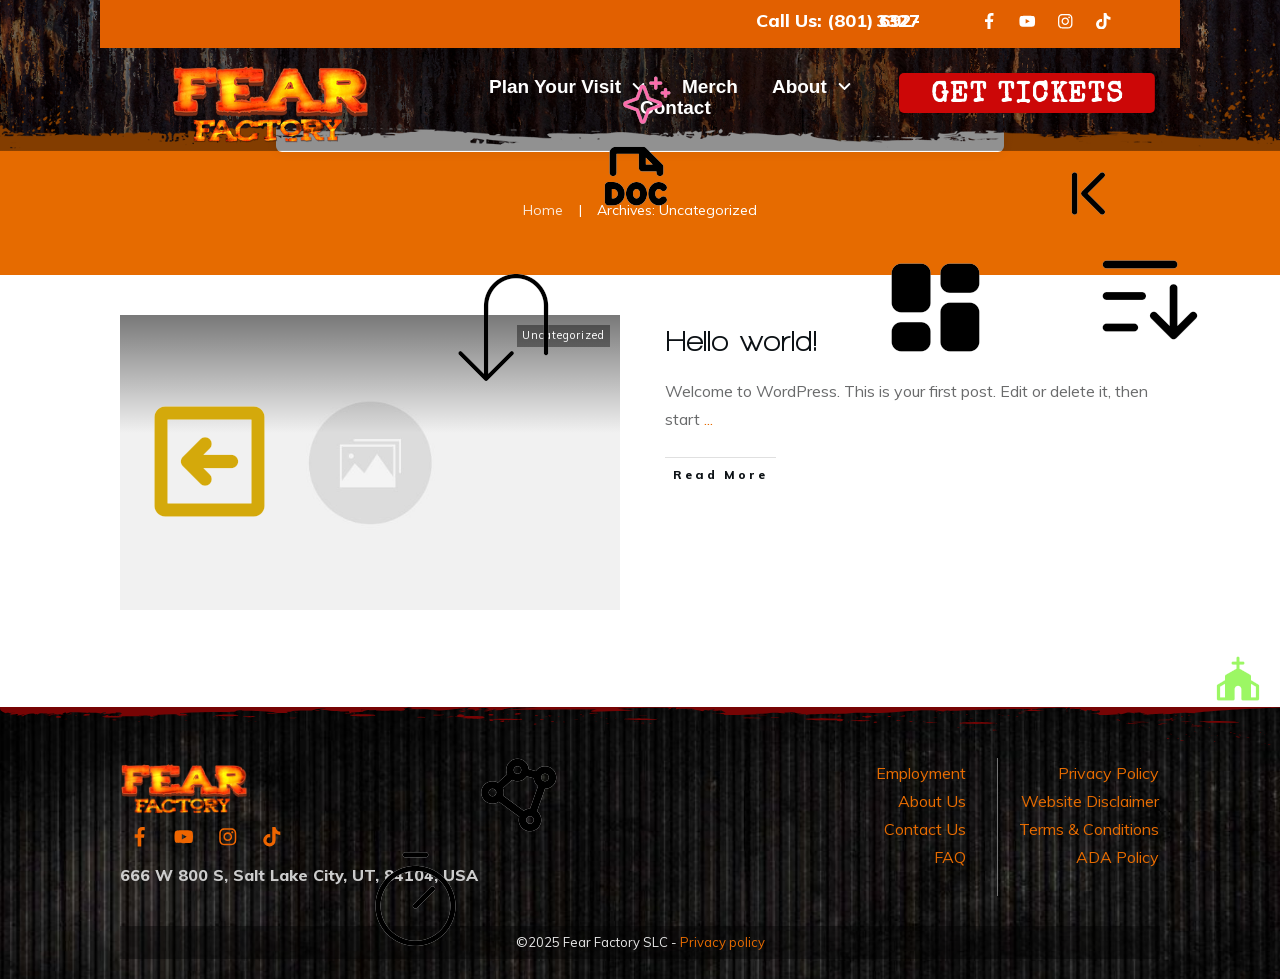 The height and width of the screenshot is (979, 1280). Describe the element at coordinates (209, 461) in the screenshot. I see `go back to the previous screen` at that location.